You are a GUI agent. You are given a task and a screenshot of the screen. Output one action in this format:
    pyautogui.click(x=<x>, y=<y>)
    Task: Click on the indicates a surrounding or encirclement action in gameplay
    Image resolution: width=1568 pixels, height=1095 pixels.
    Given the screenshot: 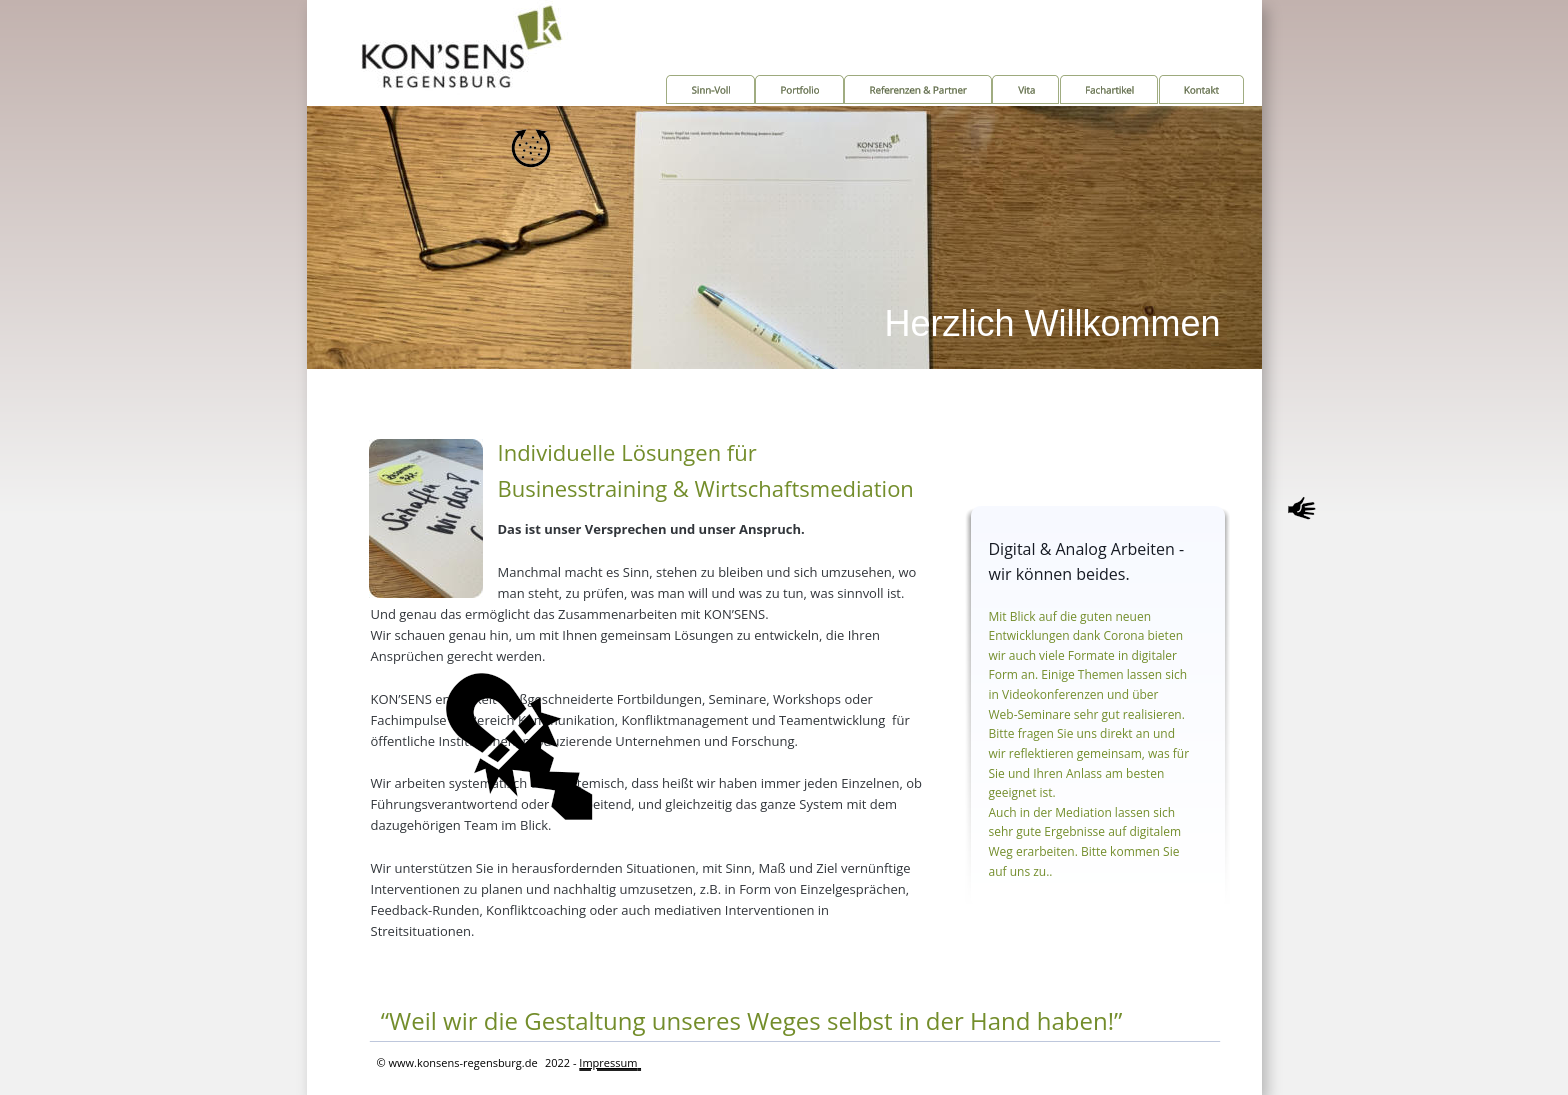 What is the action you would take?
    pyautogui.click(x=531, y=148)
    